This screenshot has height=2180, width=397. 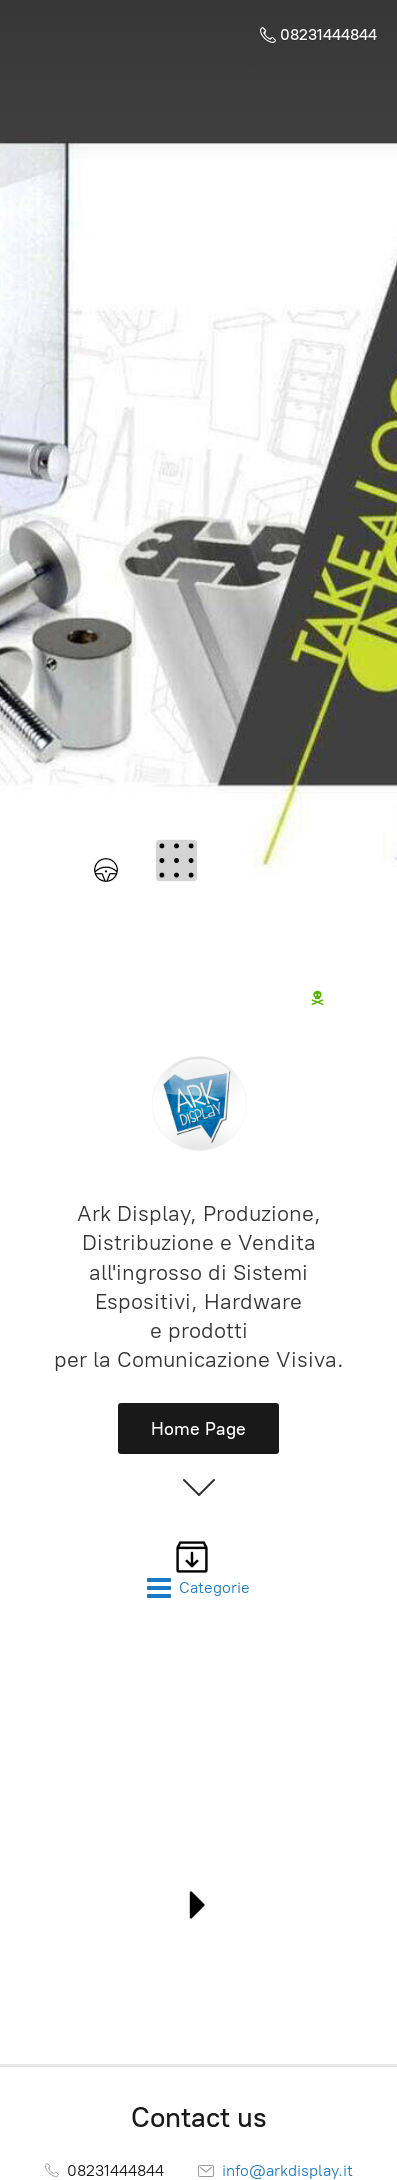 I want to click on download to storage or archive, so click(x=192, y=1557).